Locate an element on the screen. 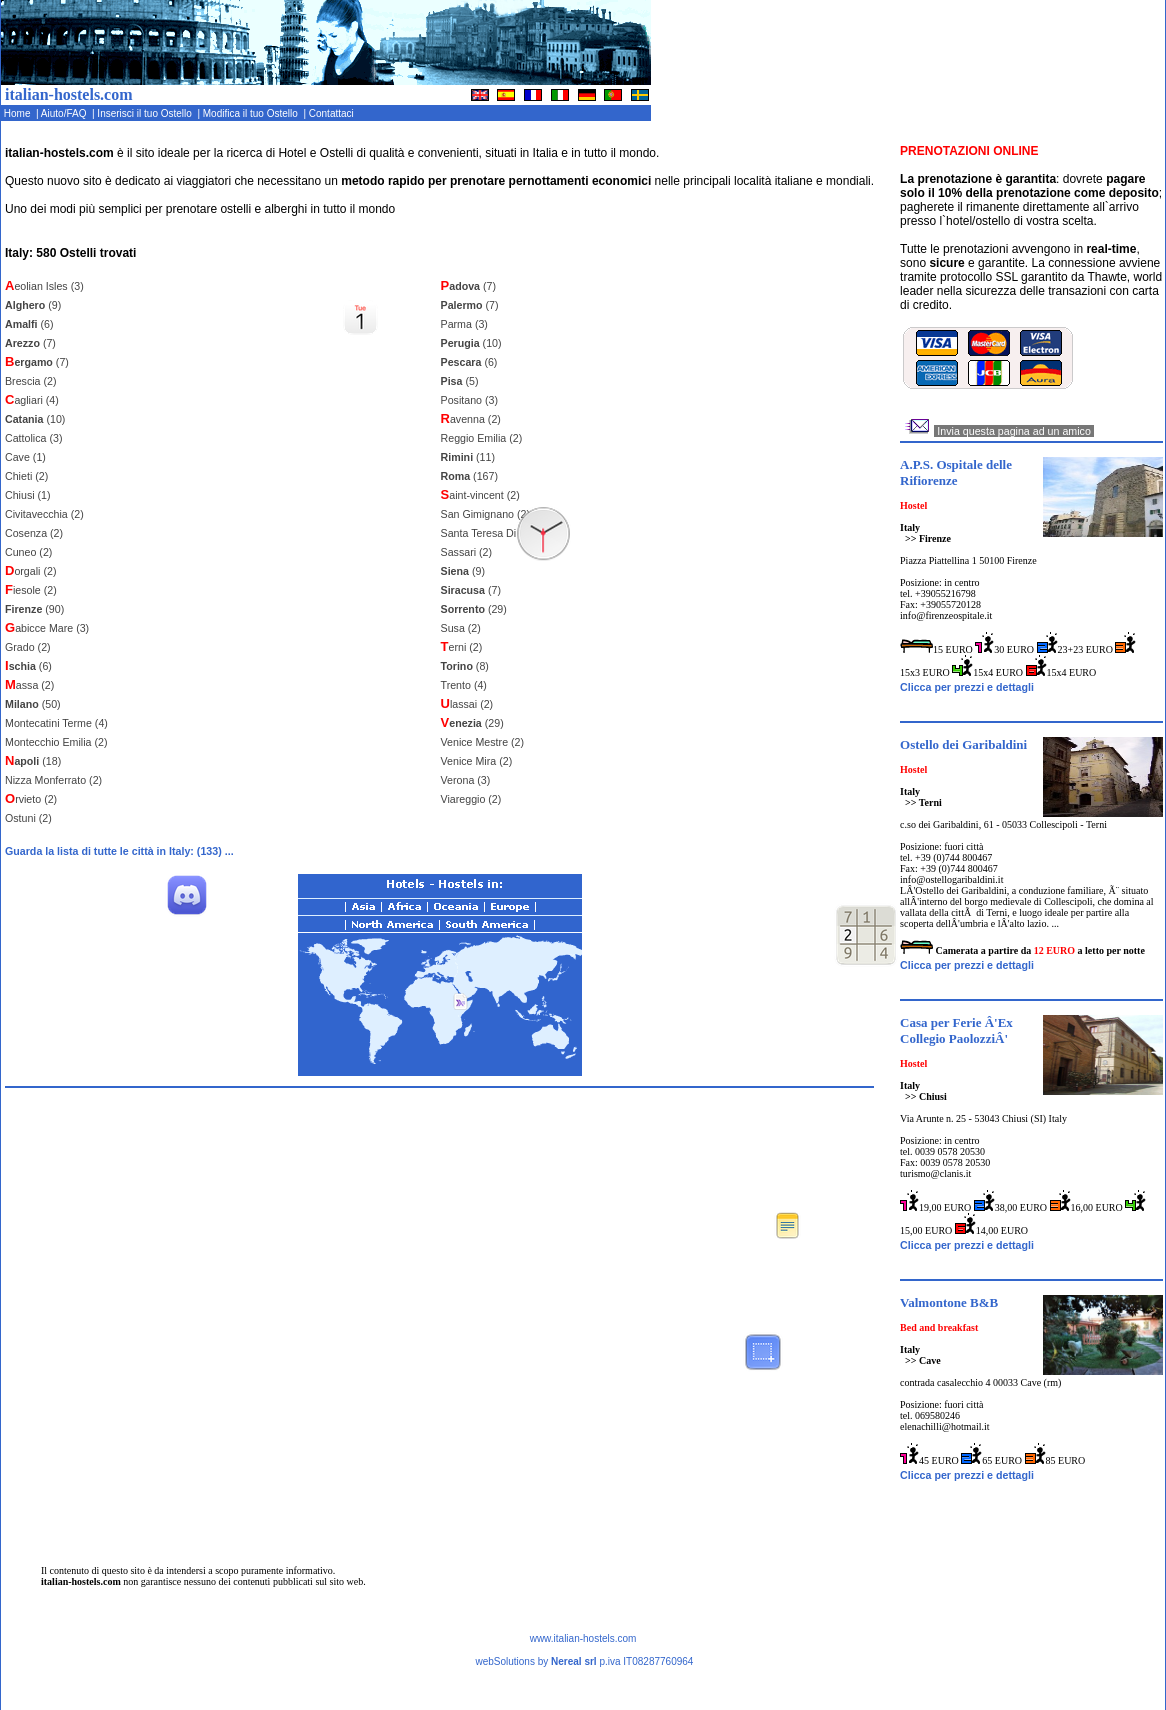  take a screenshot is located at coordinates (763, 1352).